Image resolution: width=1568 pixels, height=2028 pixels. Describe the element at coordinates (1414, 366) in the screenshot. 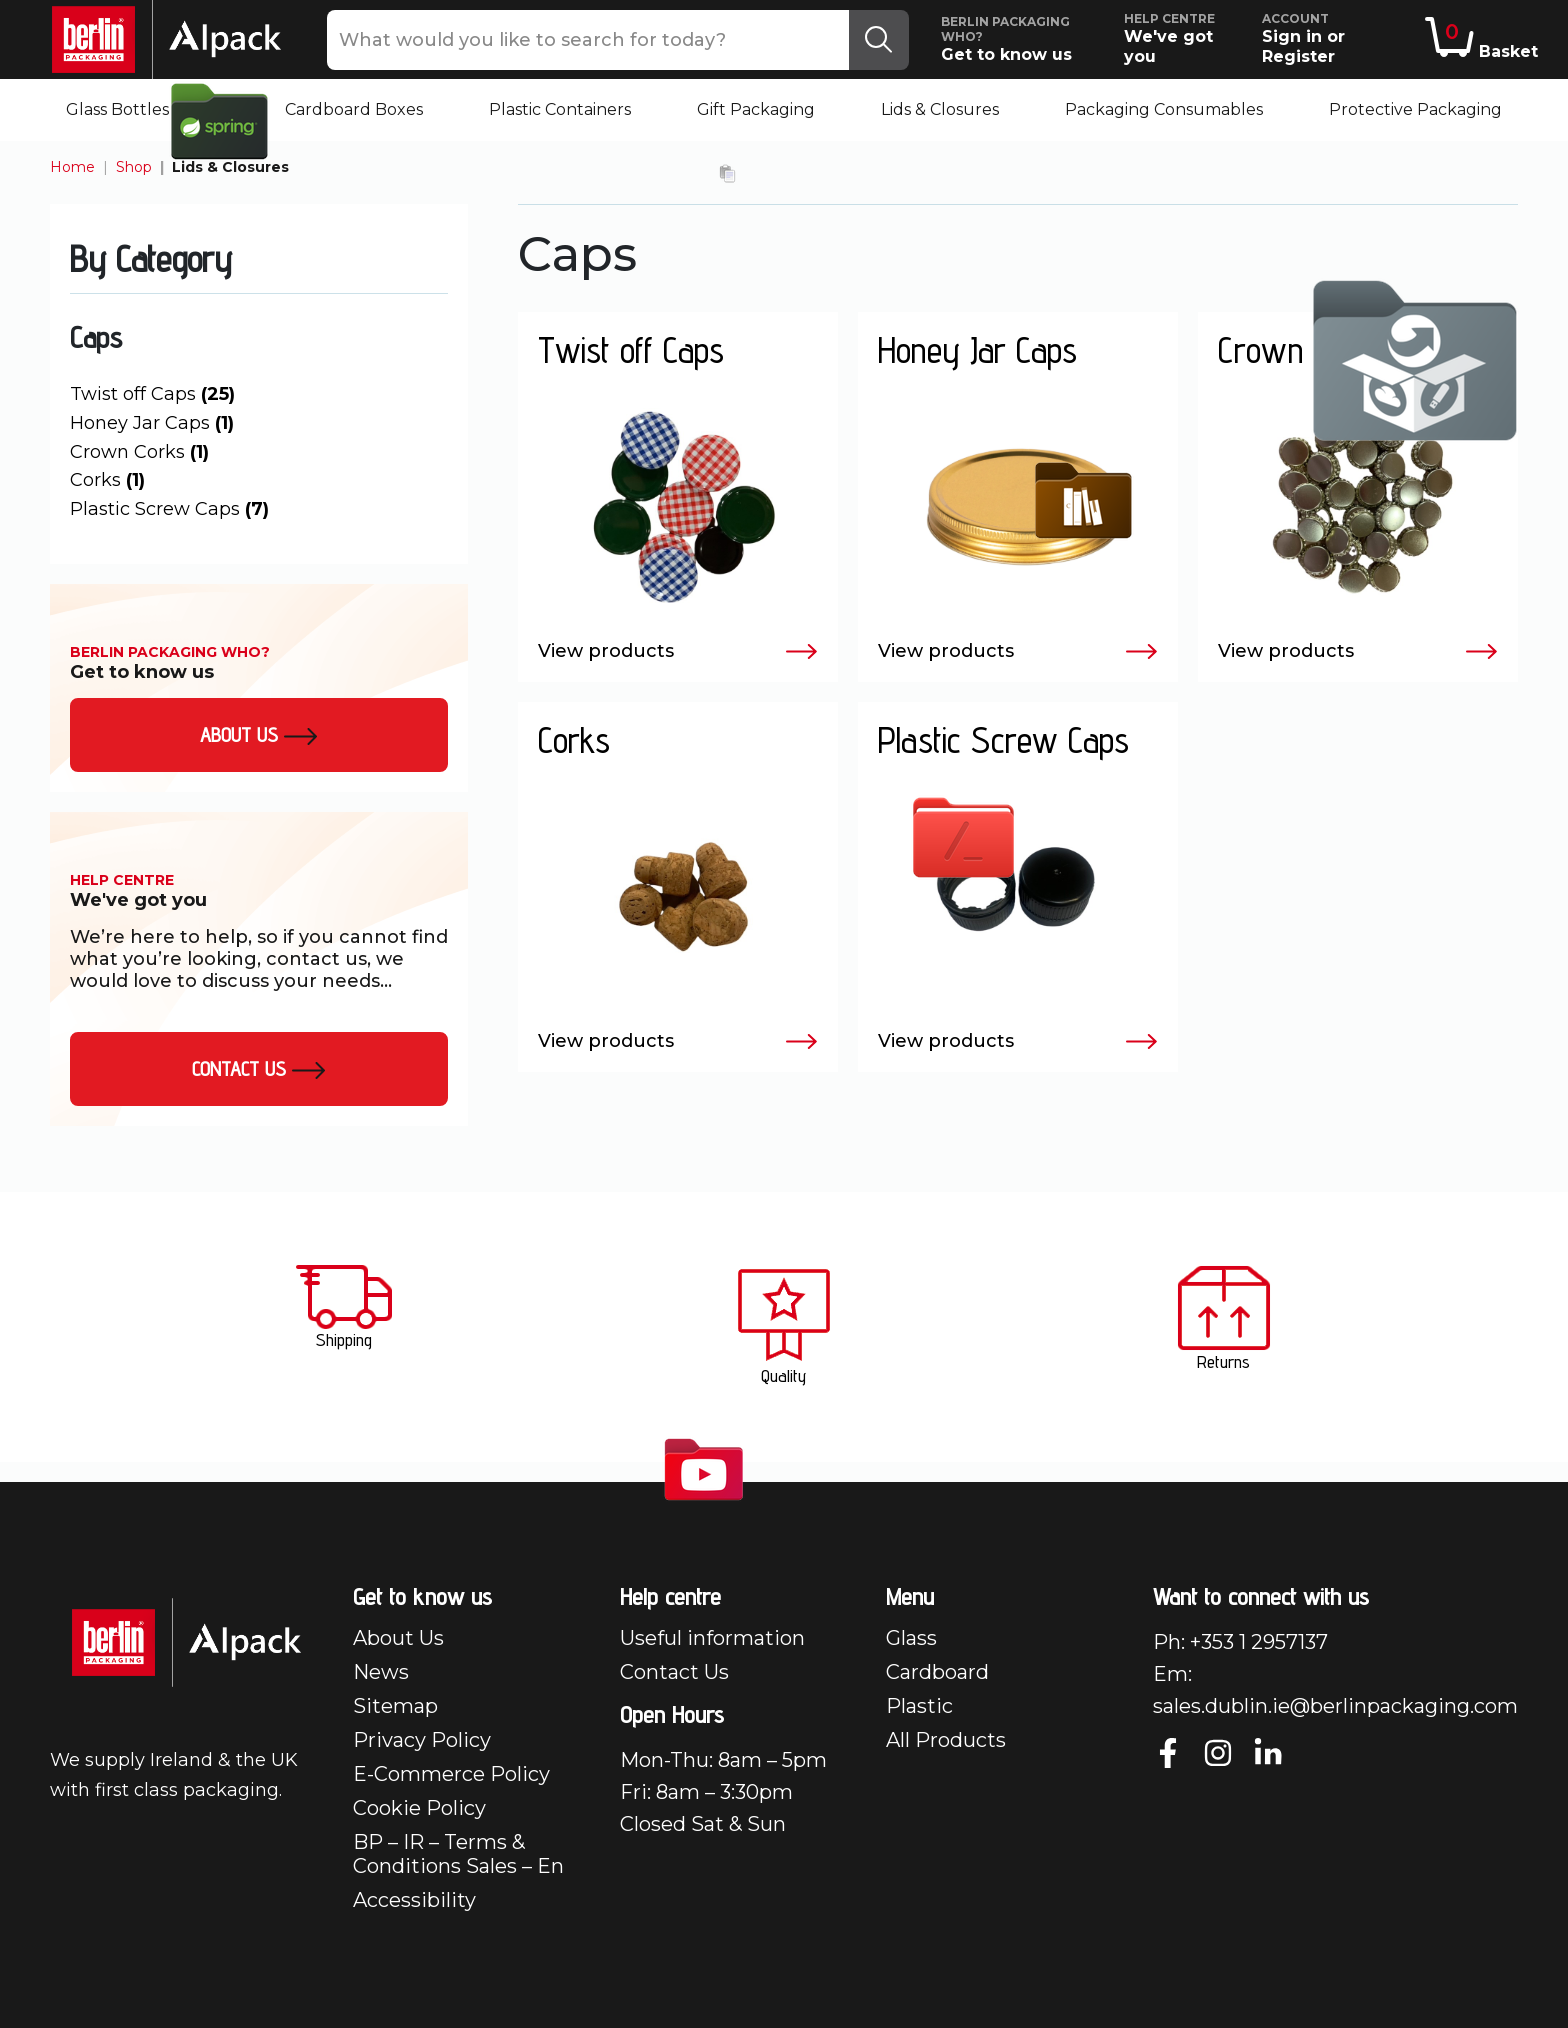

I see `open portableapps folder` at that location.